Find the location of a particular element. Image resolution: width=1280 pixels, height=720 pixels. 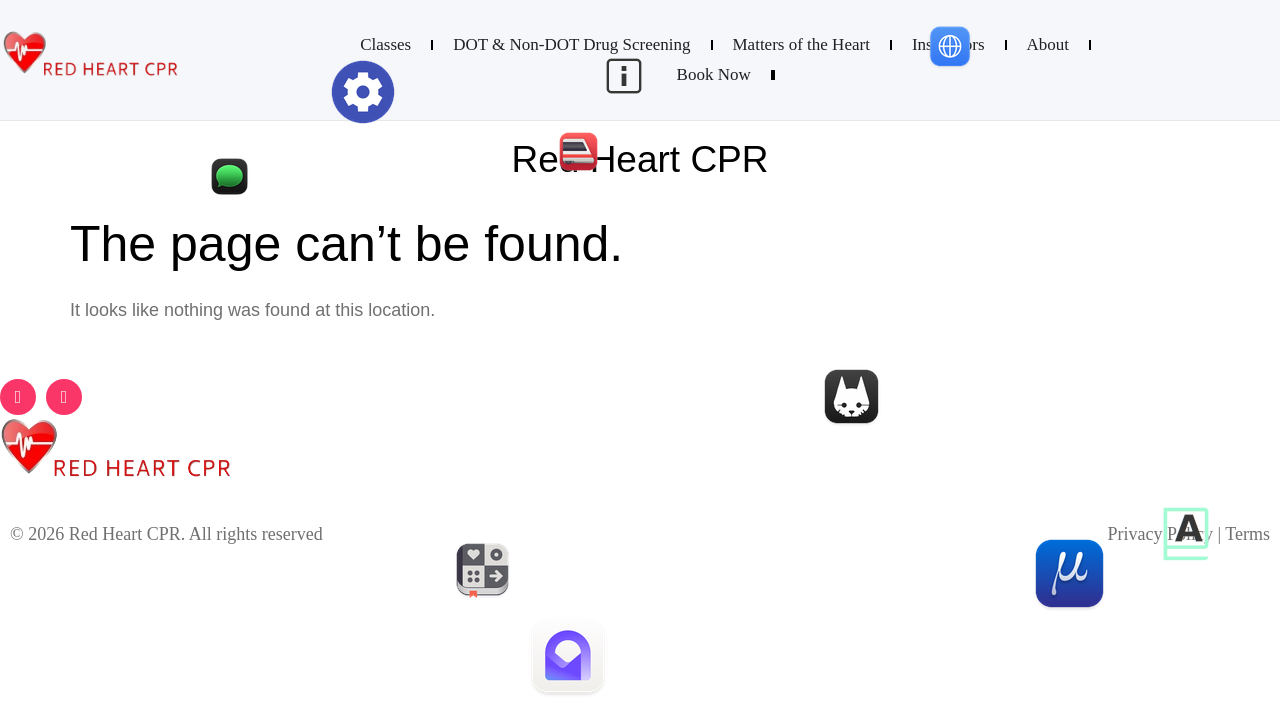

launch the stray video game app is located at coordinates (851, 396).